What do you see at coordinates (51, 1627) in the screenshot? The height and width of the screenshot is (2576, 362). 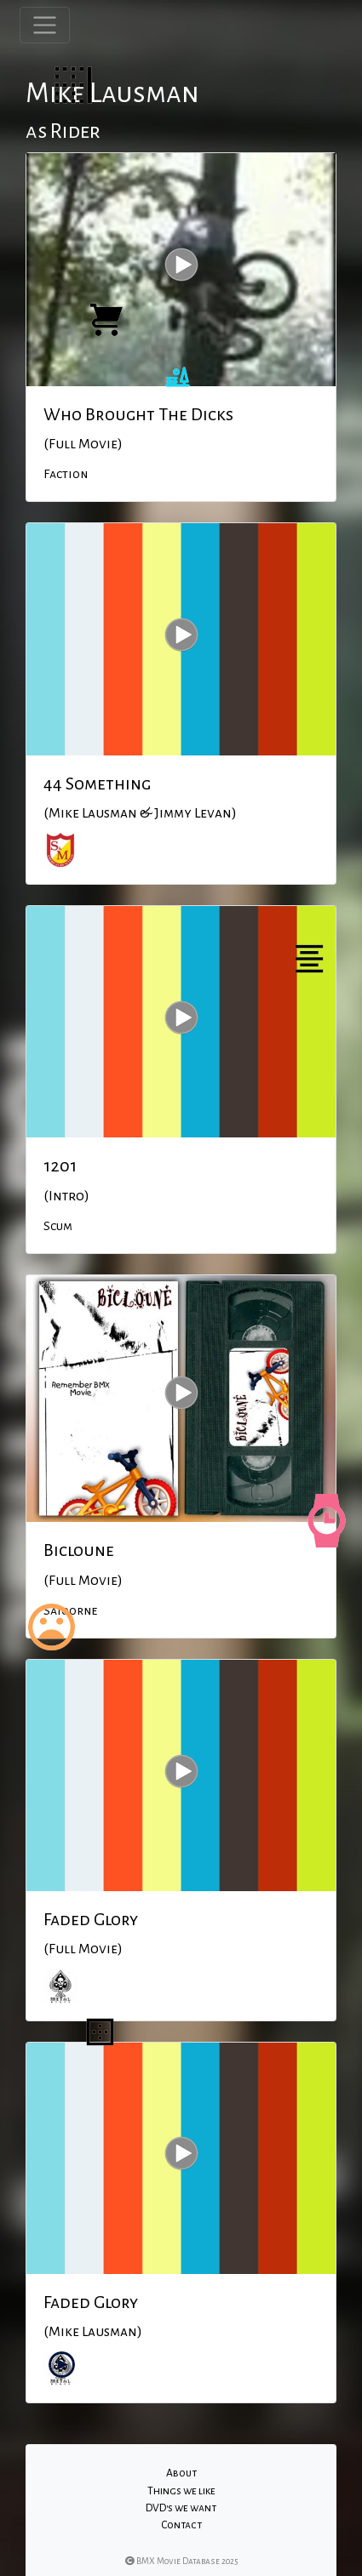 I see `indicate a negative reaction or feedback` at bounding box center [51, 1627].